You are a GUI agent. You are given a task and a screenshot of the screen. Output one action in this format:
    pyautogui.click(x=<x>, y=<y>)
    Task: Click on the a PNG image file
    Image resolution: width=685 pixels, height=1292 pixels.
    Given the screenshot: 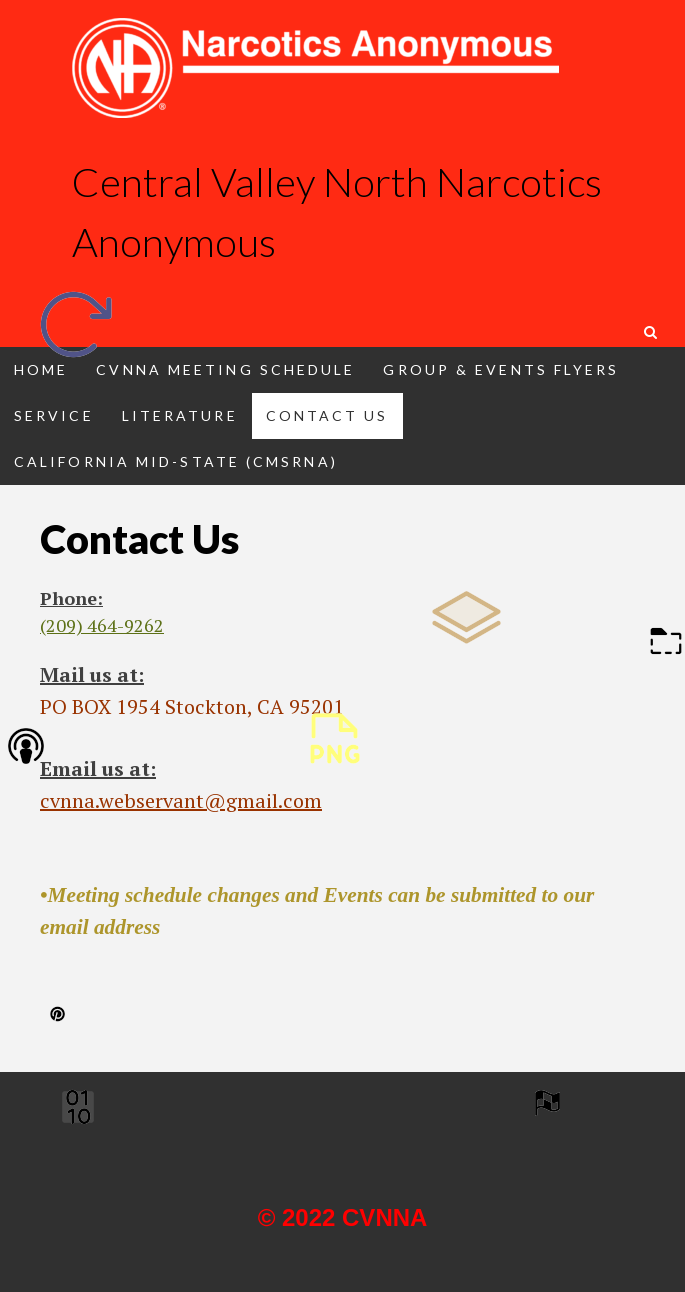 What is the action you would take?
    pyautogui.click(x=334, y=740)
    